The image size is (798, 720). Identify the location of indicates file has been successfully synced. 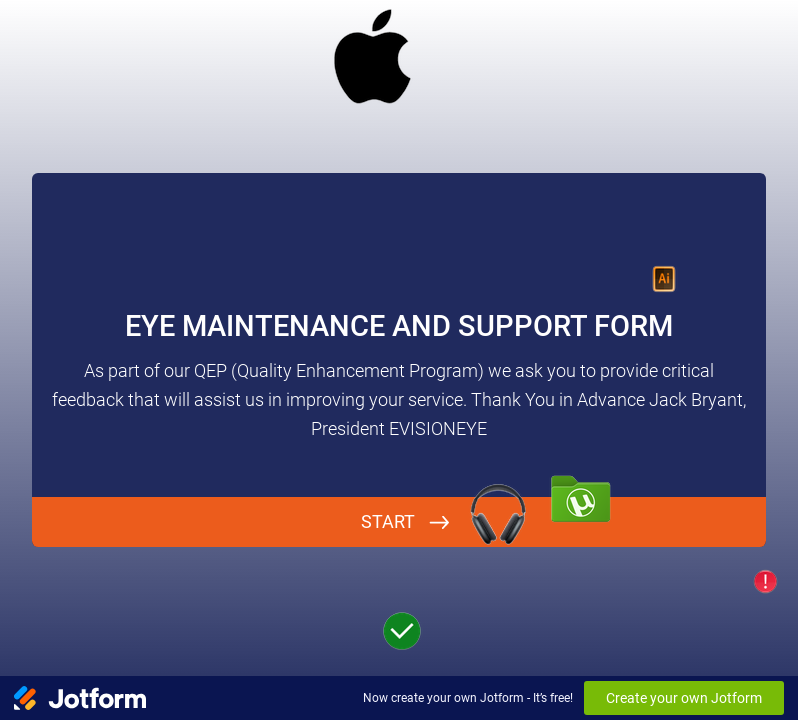
(402, 631).